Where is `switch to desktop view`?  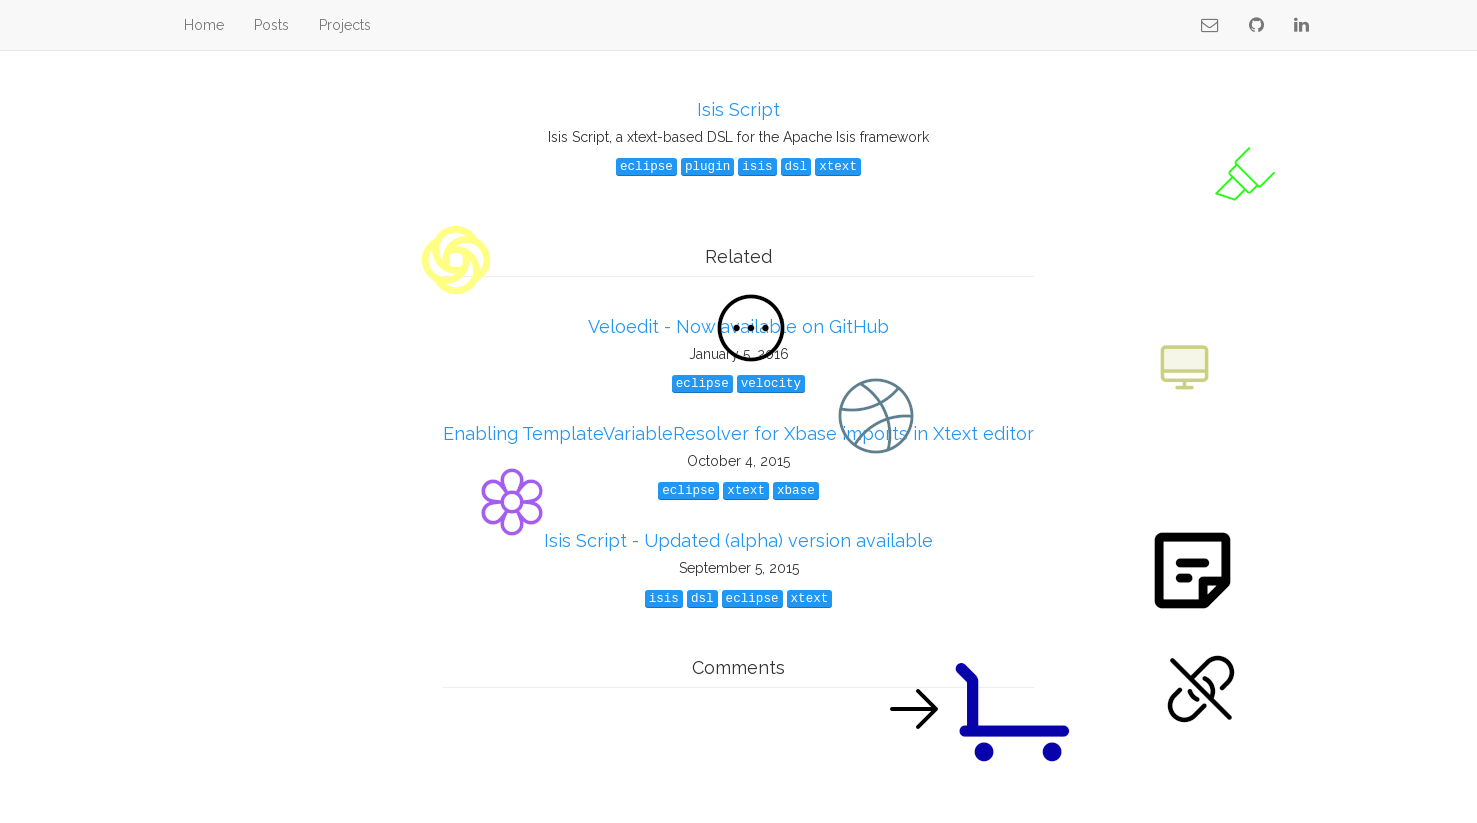 switch to desktop view is located at coordinates (1184, 365).